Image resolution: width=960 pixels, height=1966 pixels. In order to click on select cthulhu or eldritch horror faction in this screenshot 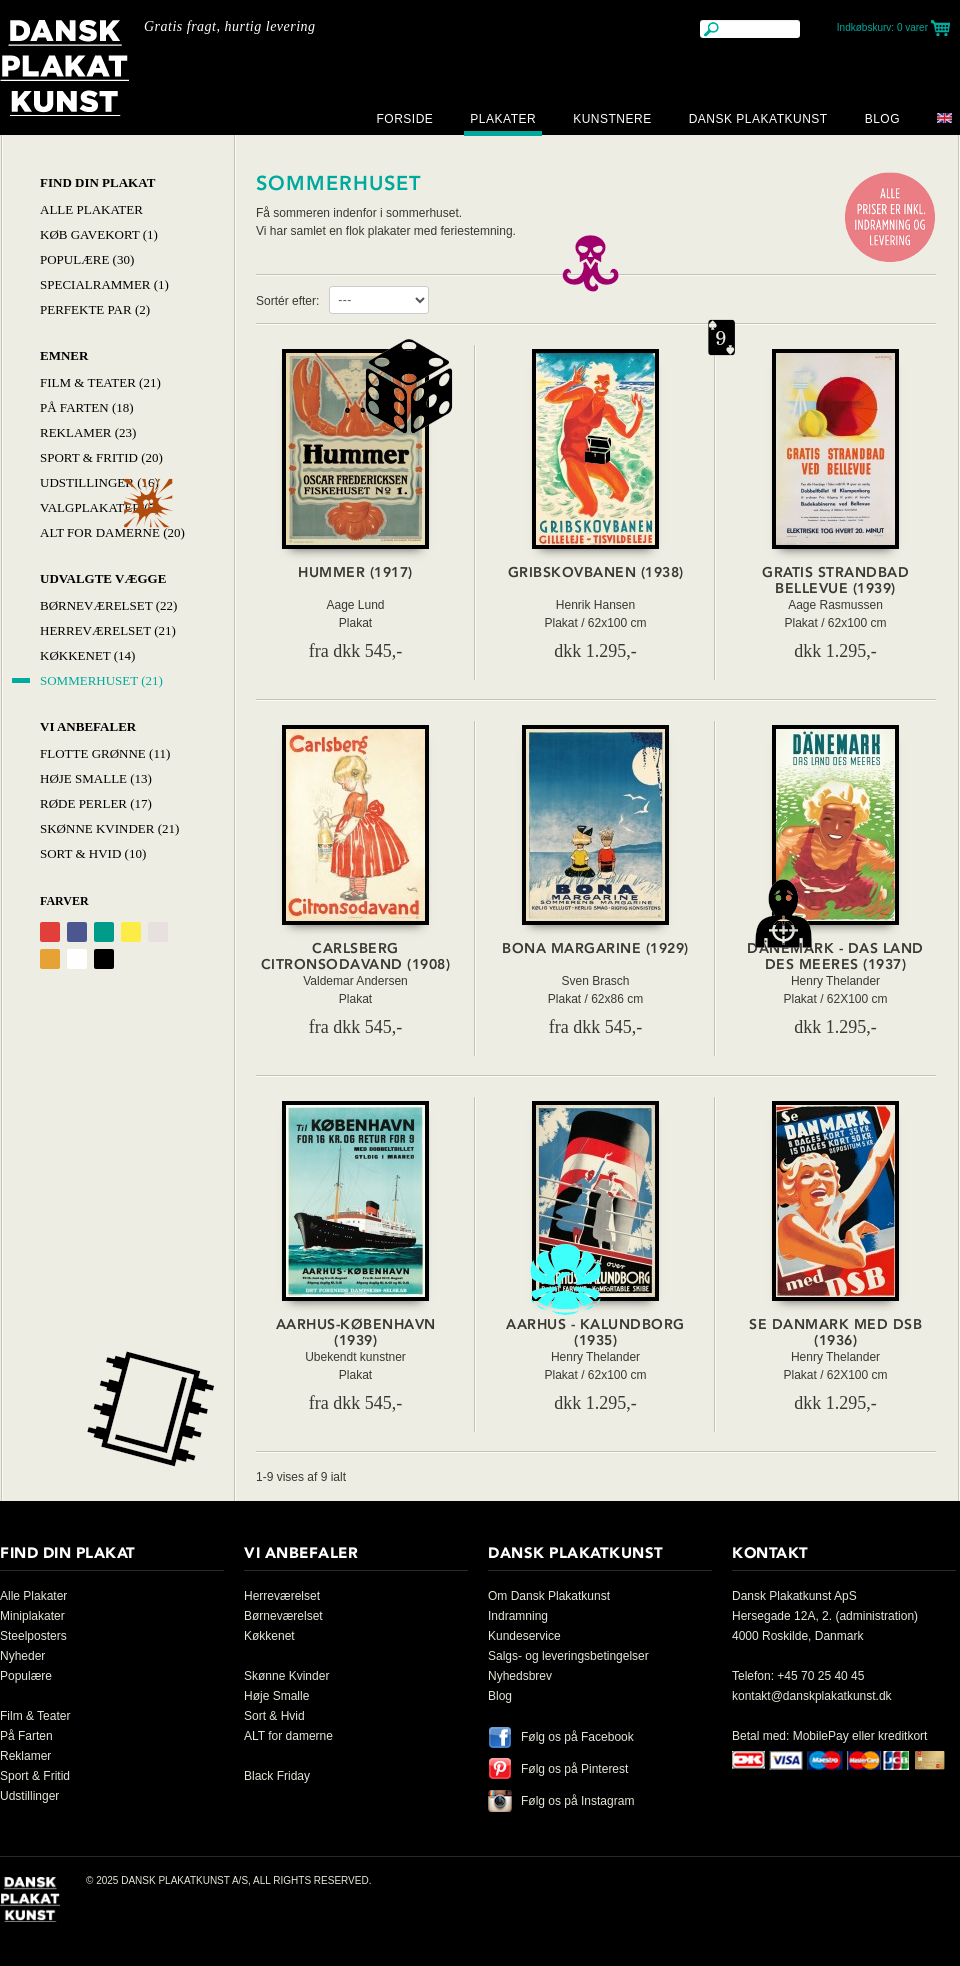, I will do `click(590, 263)`.